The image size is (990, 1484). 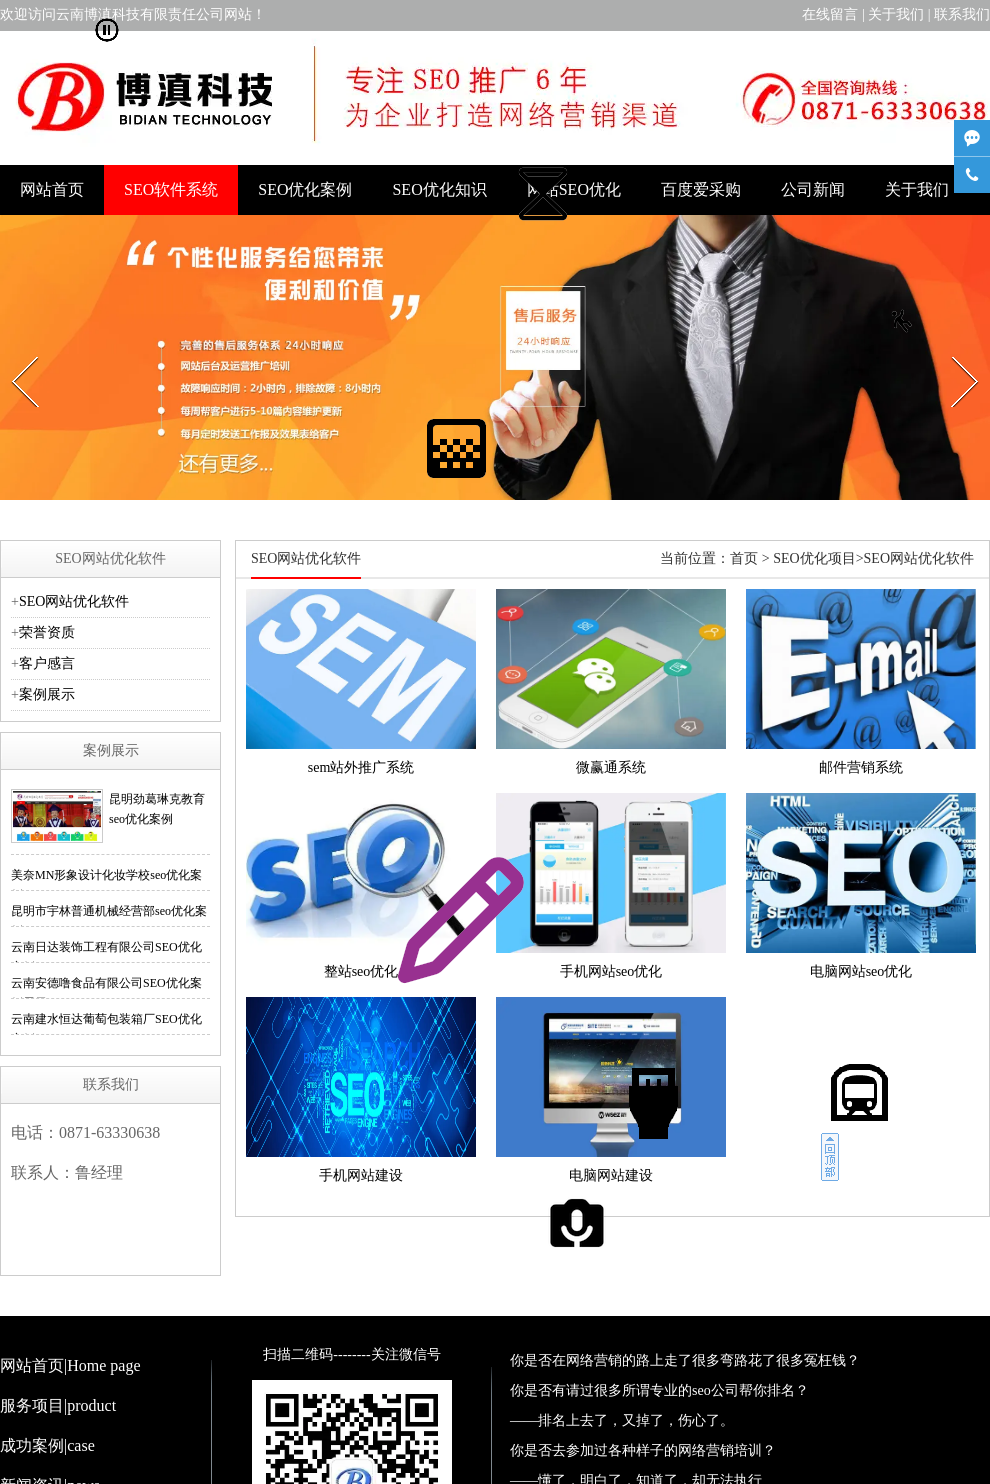 What do you see at coordinates (653, 1103) in the screenshot?
I see `configure HDMI input settings` at bounding box center [653, 1103].